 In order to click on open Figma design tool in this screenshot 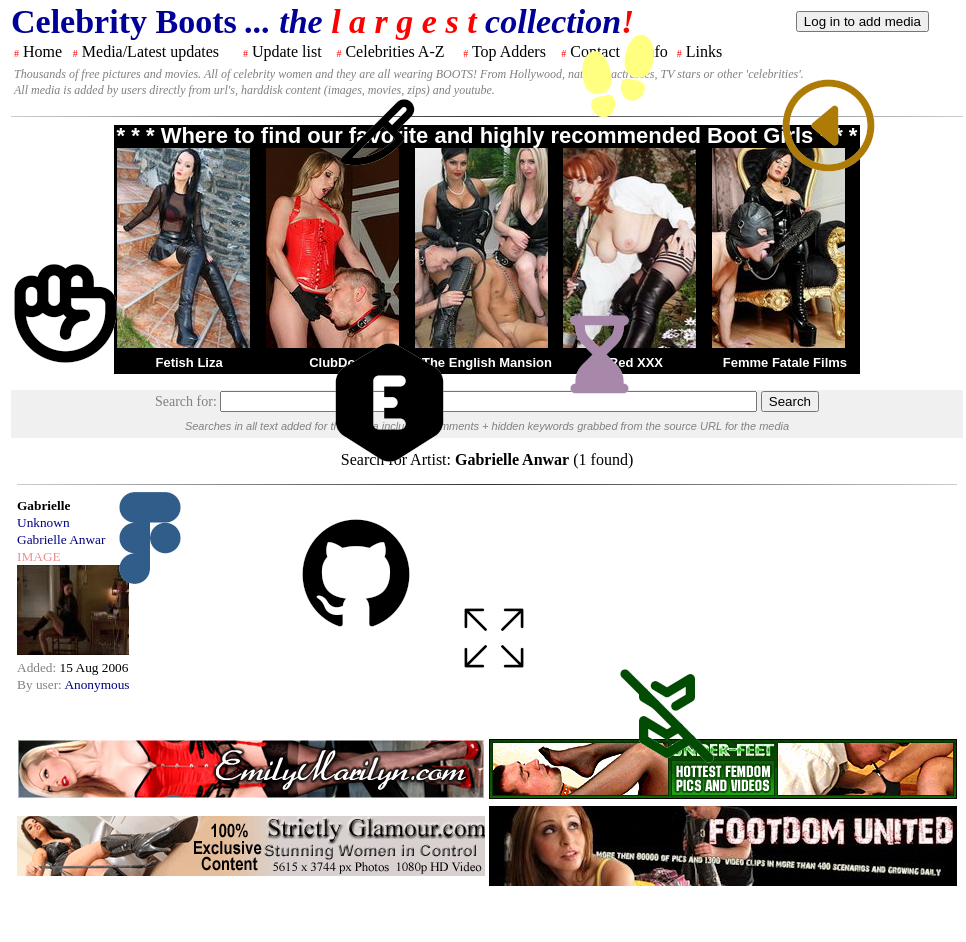, I will do `click(150, 538)`.